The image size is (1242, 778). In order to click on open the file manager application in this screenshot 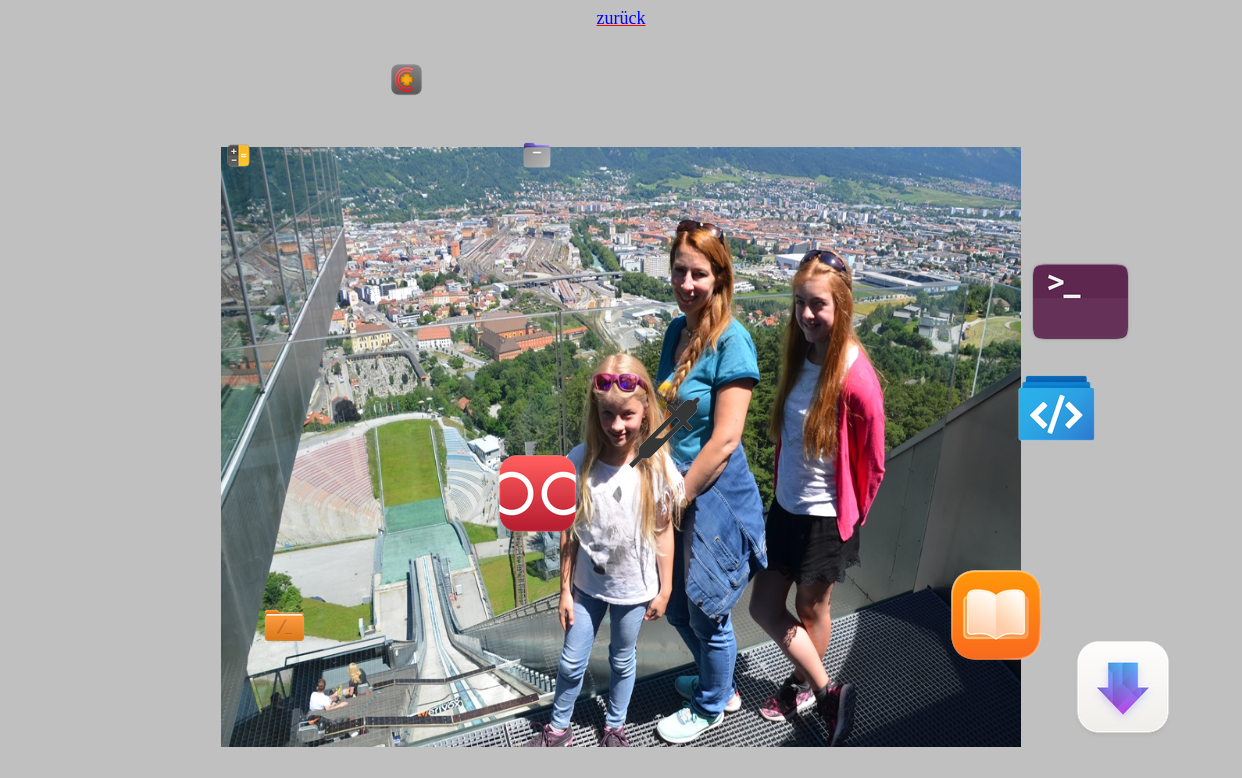, I will do `click(537, 155)`.